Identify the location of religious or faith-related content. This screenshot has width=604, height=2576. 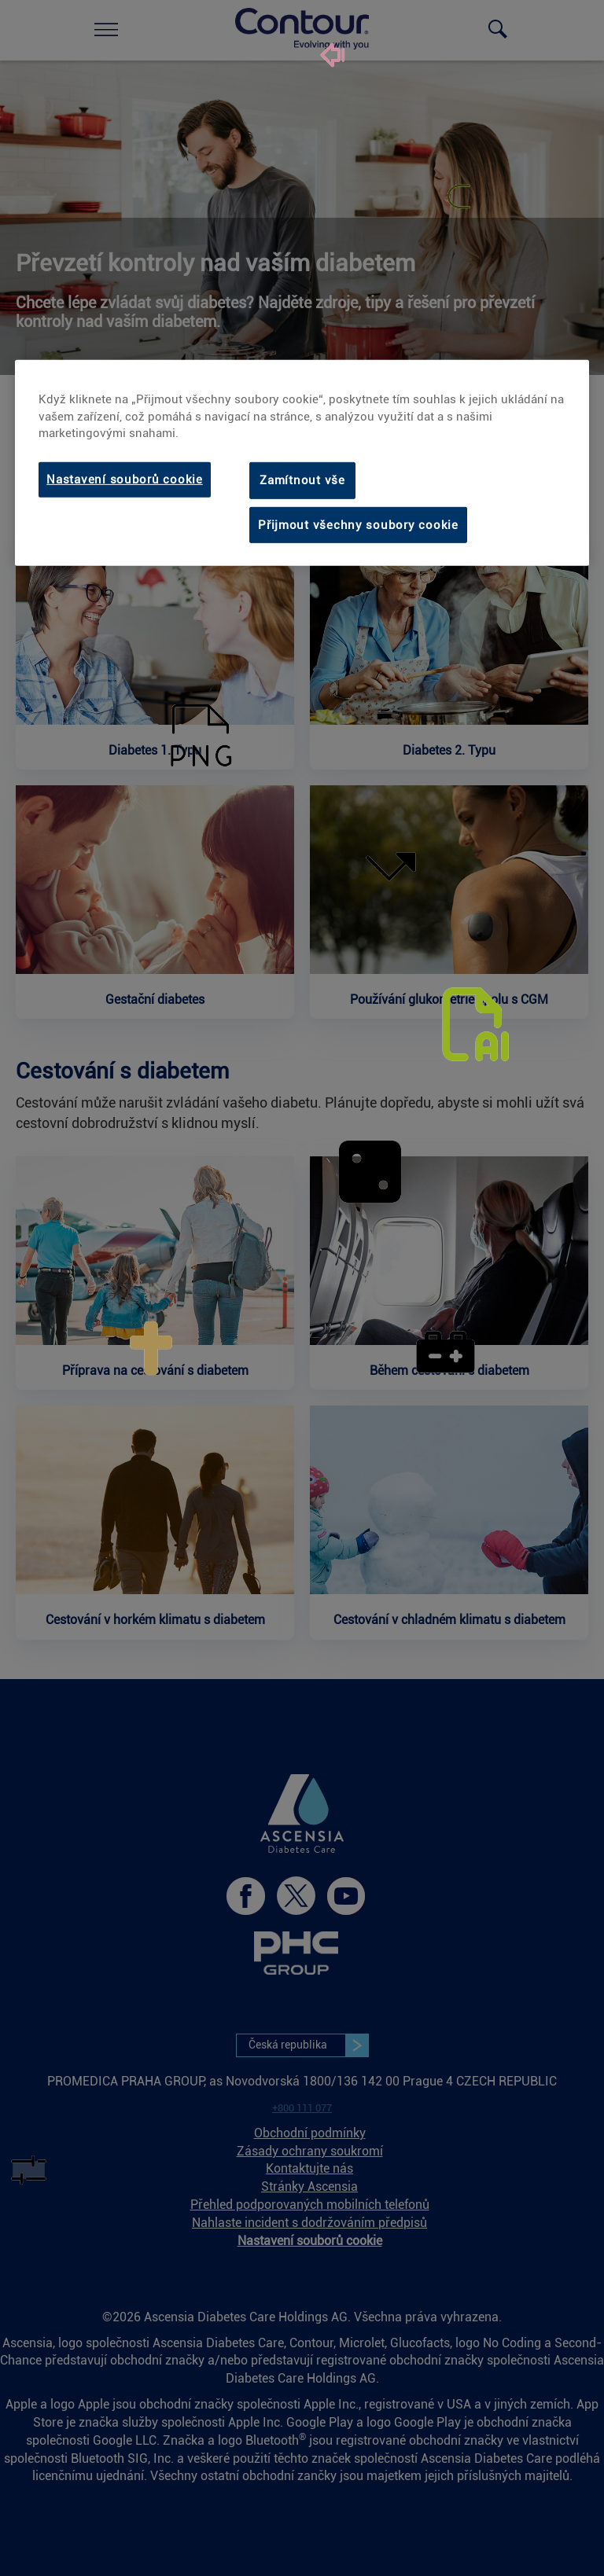
(151, 1348).